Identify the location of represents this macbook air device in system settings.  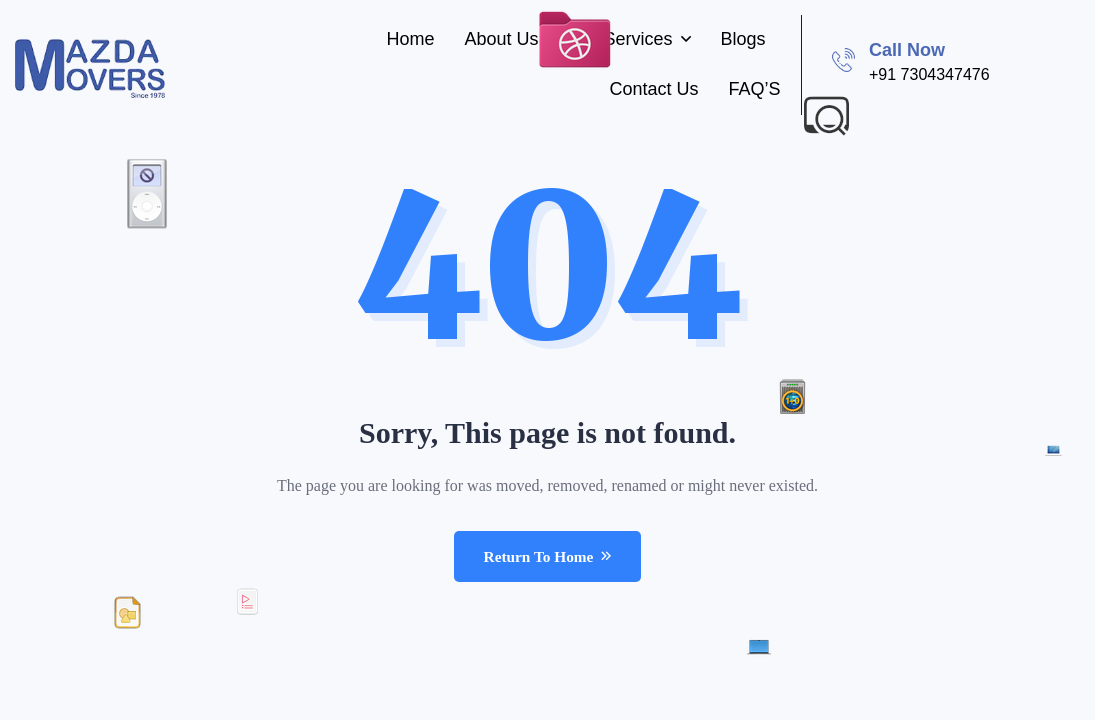
(759, 646).